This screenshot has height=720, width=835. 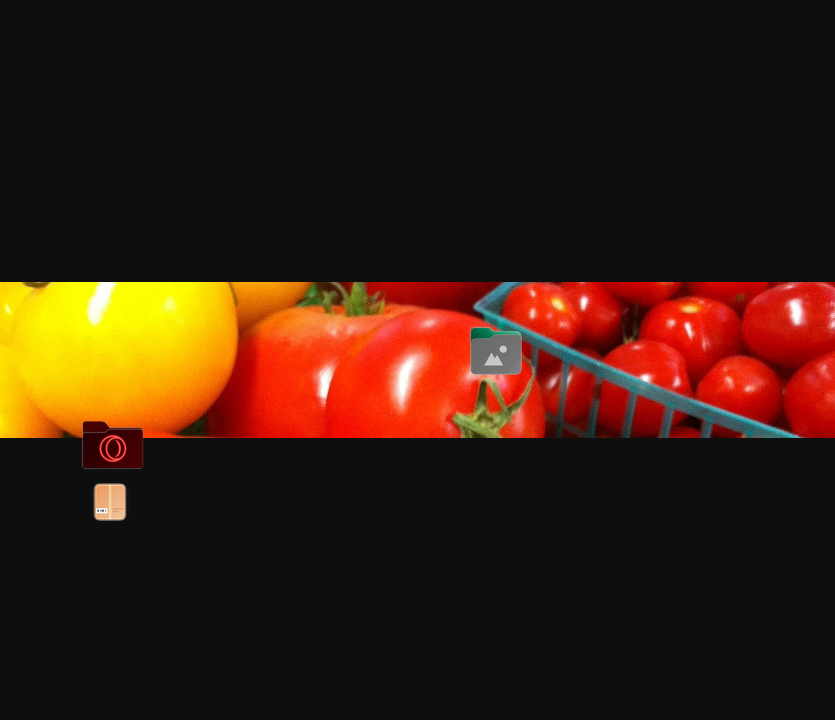 I want to click on open your pictures folder, so click(x=496, y=351).